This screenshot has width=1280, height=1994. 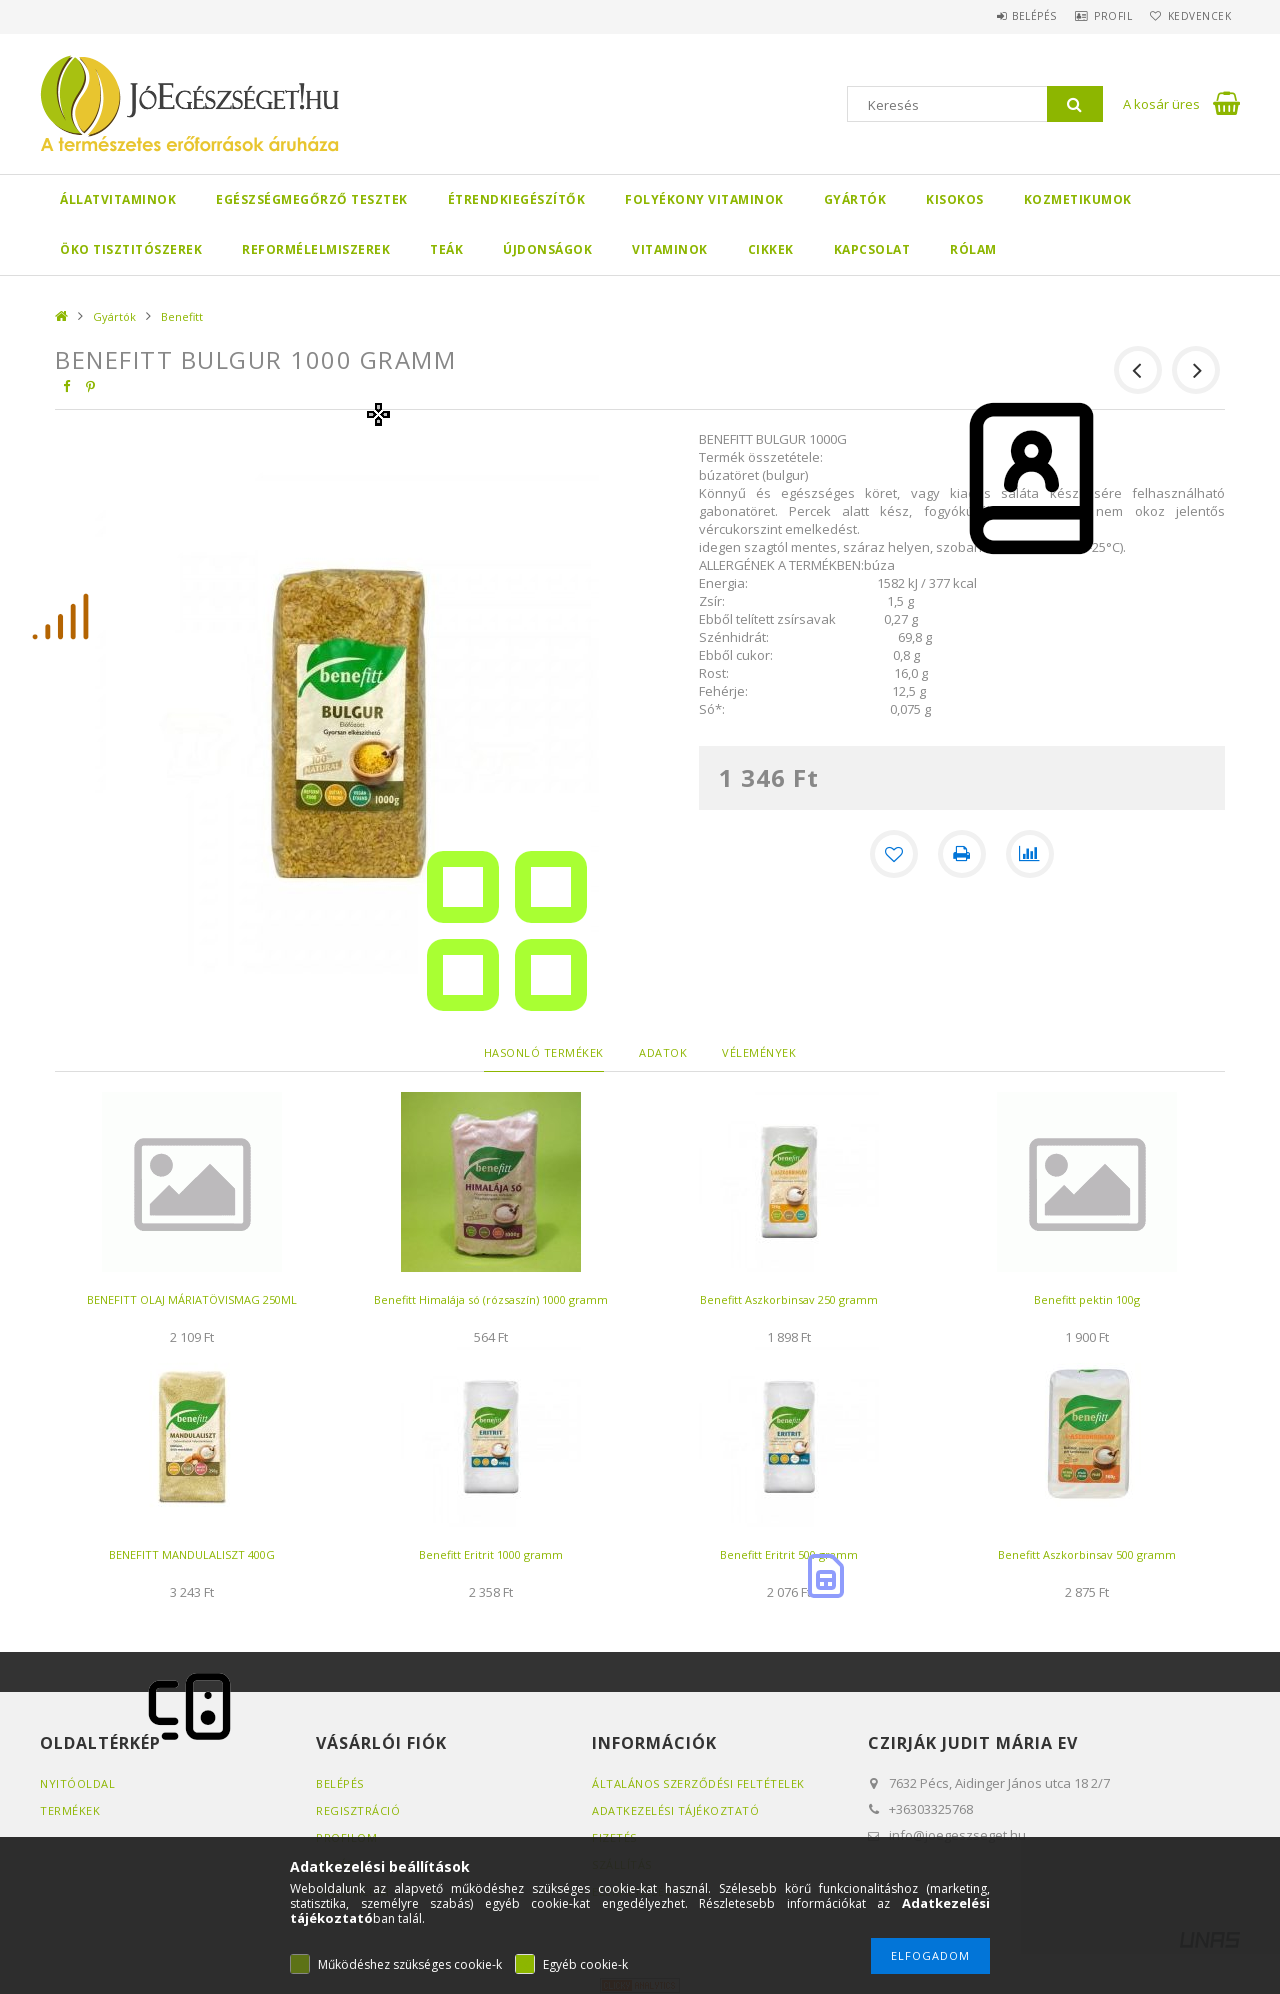 I want to click on manage SIM card settings, so click(x=826, y=1576).